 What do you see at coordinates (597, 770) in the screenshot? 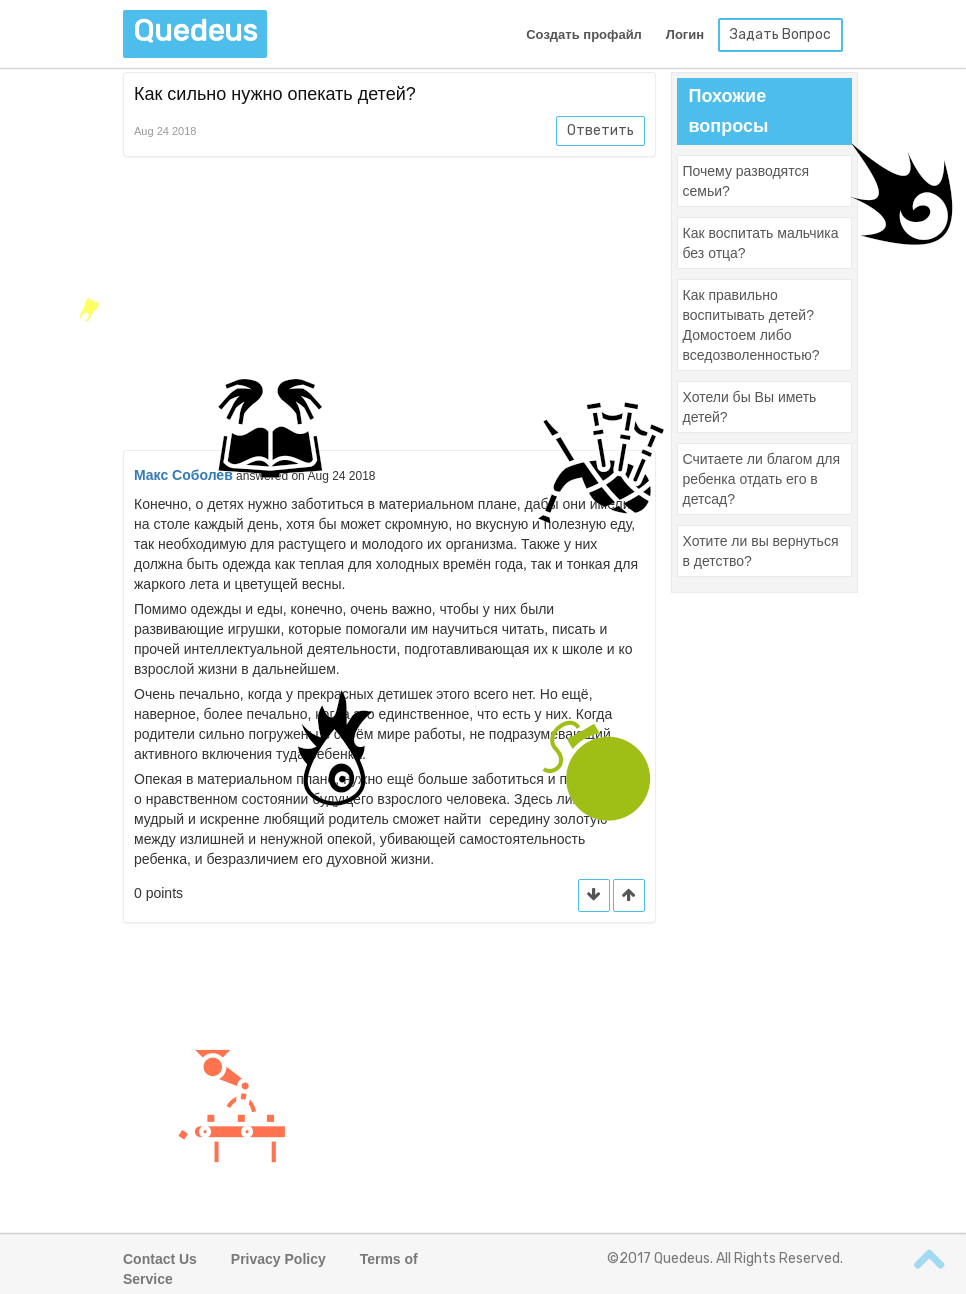
I see `an inactive or disarmed bomb item` at bounding box center [597, 770].